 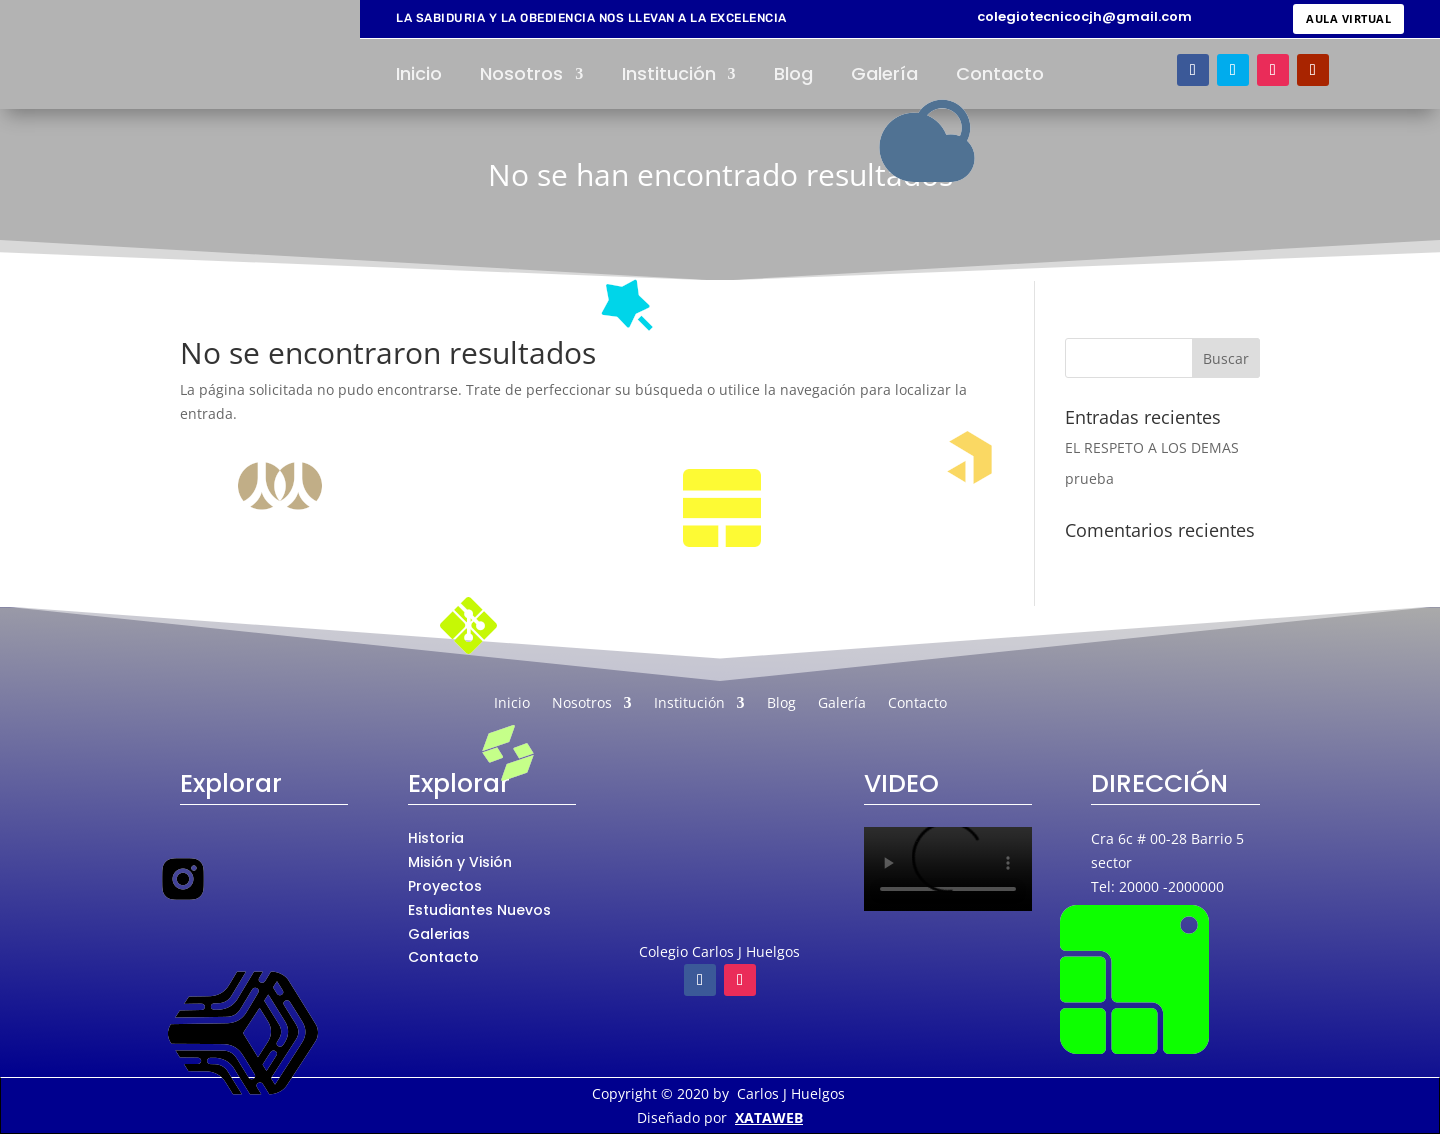 I want to click on LVGL graphics library logo, so click(x=1134, y=979).